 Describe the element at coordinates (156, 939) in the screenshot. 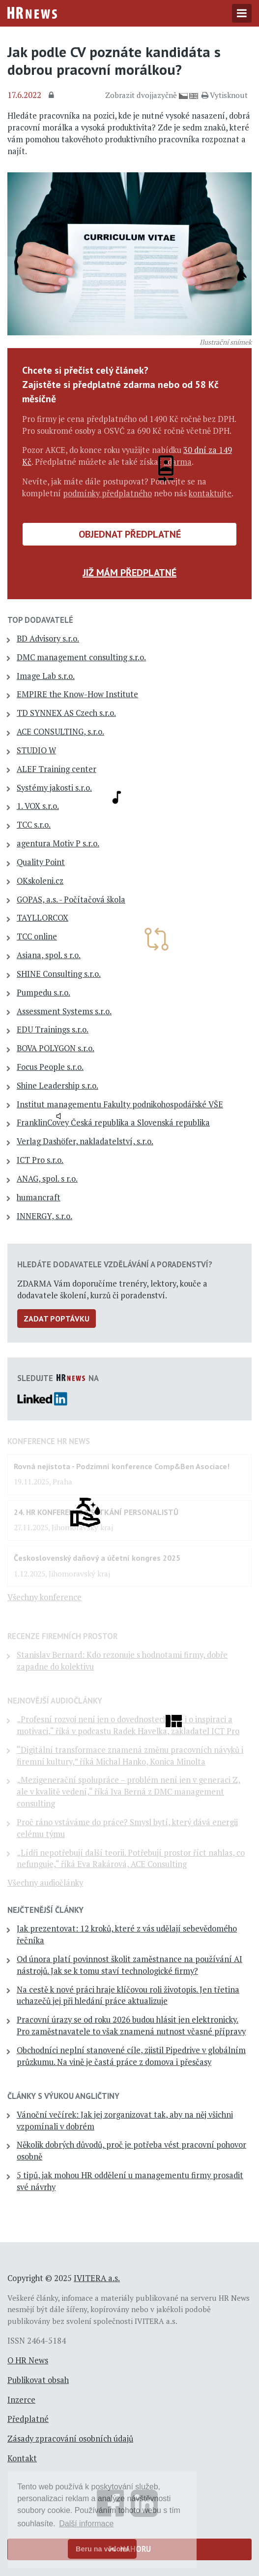

I see `compare branches or commits in a repository` at that location.